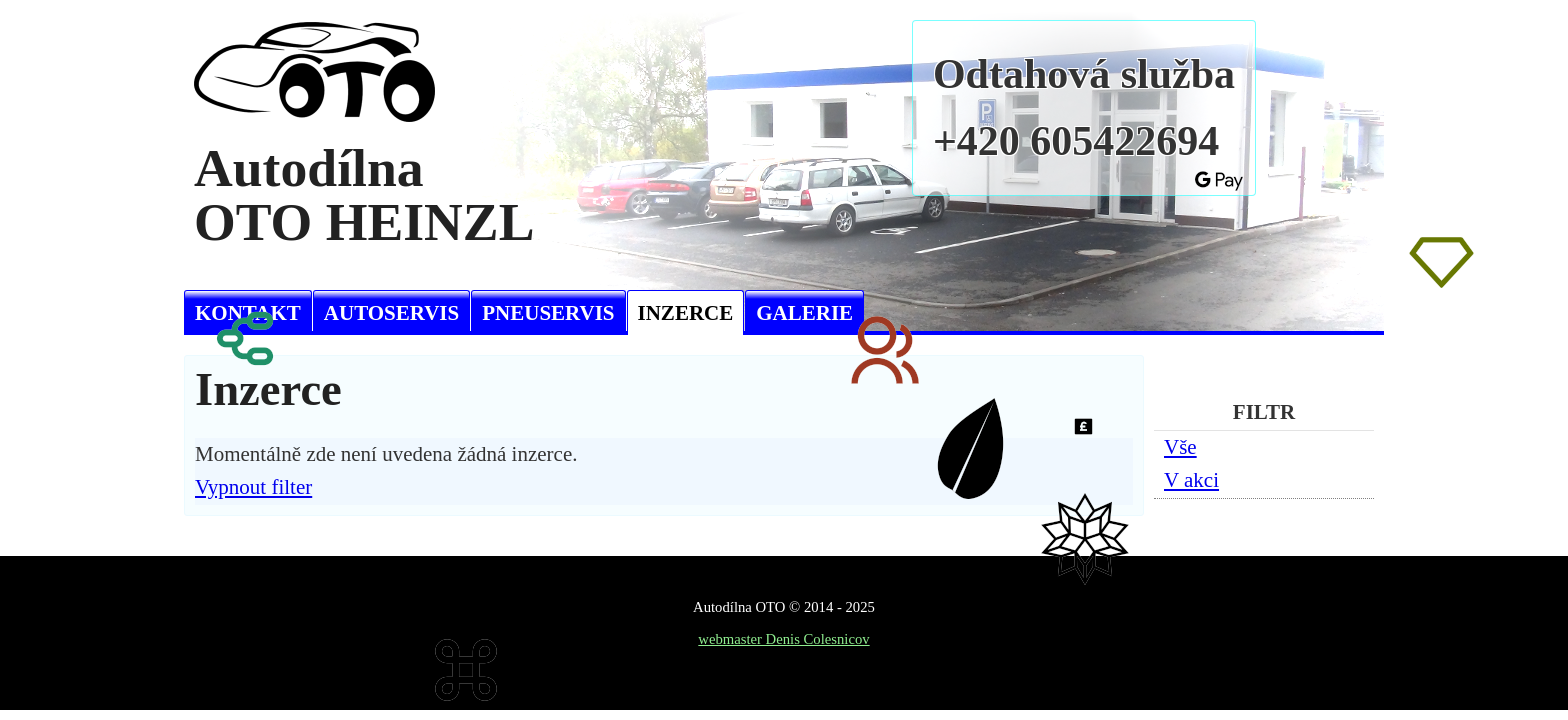 The height and width of the screenshot is (720, 1568). Describe the element at coordinates (1219, 181) in the screenshot. I see `pay with google pay` at that location.